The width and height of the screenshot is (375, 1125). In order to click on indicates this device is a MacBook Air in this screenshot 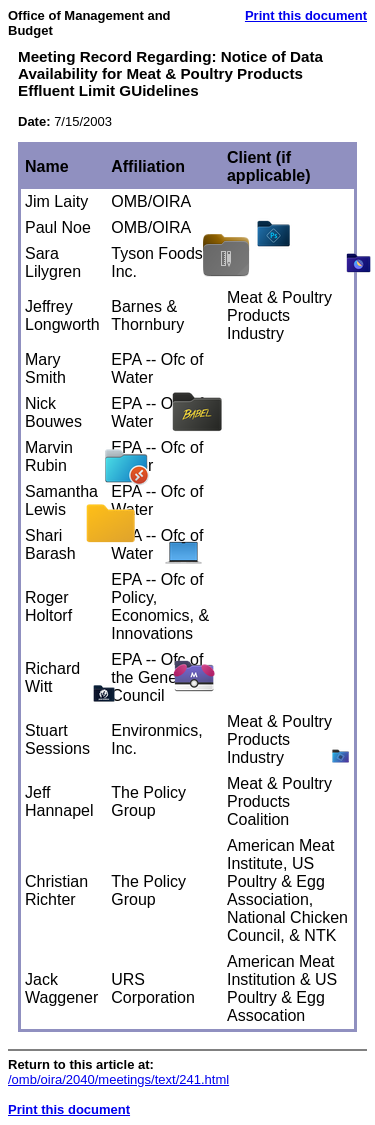, I will do `click(183, 549)`.